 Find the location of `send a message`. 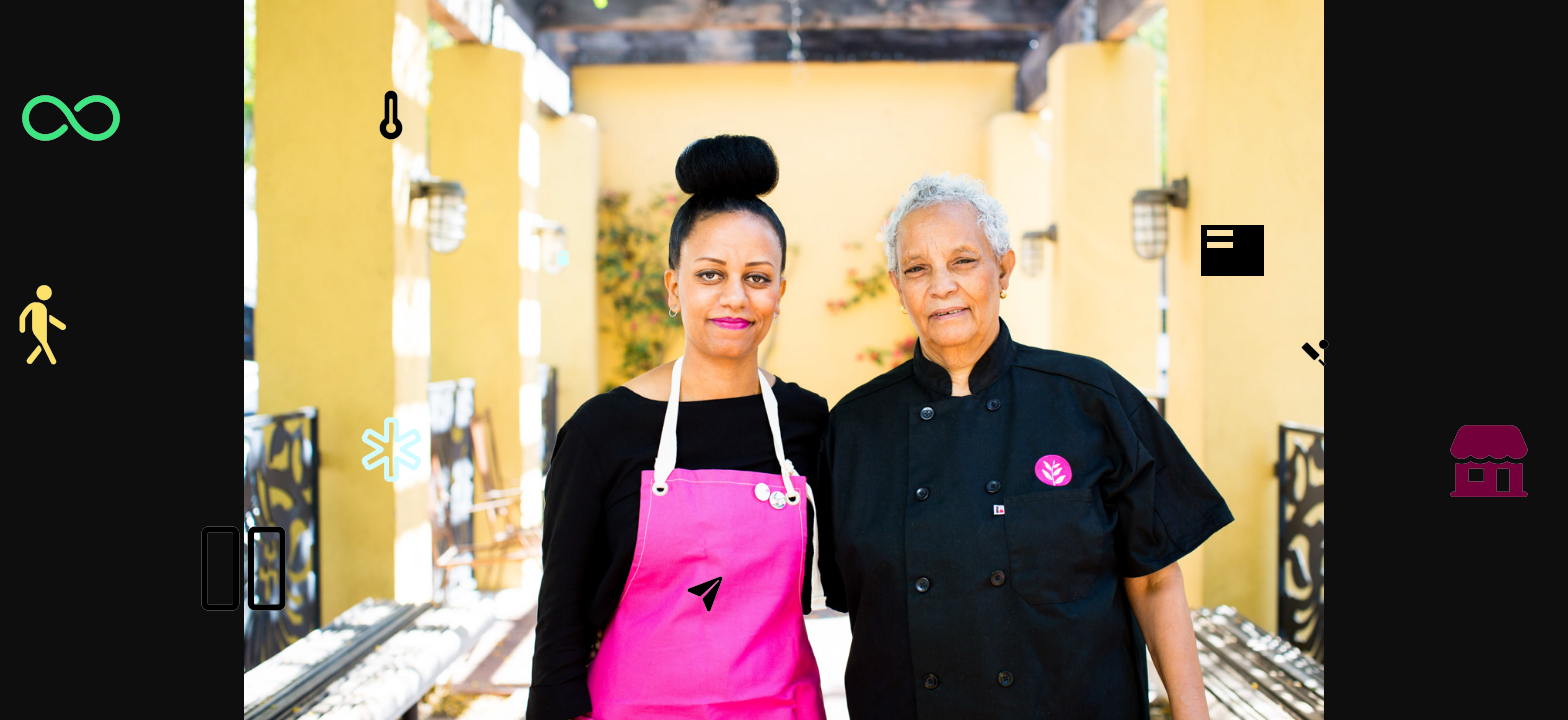

send a message is located at coordinates (705, 594).